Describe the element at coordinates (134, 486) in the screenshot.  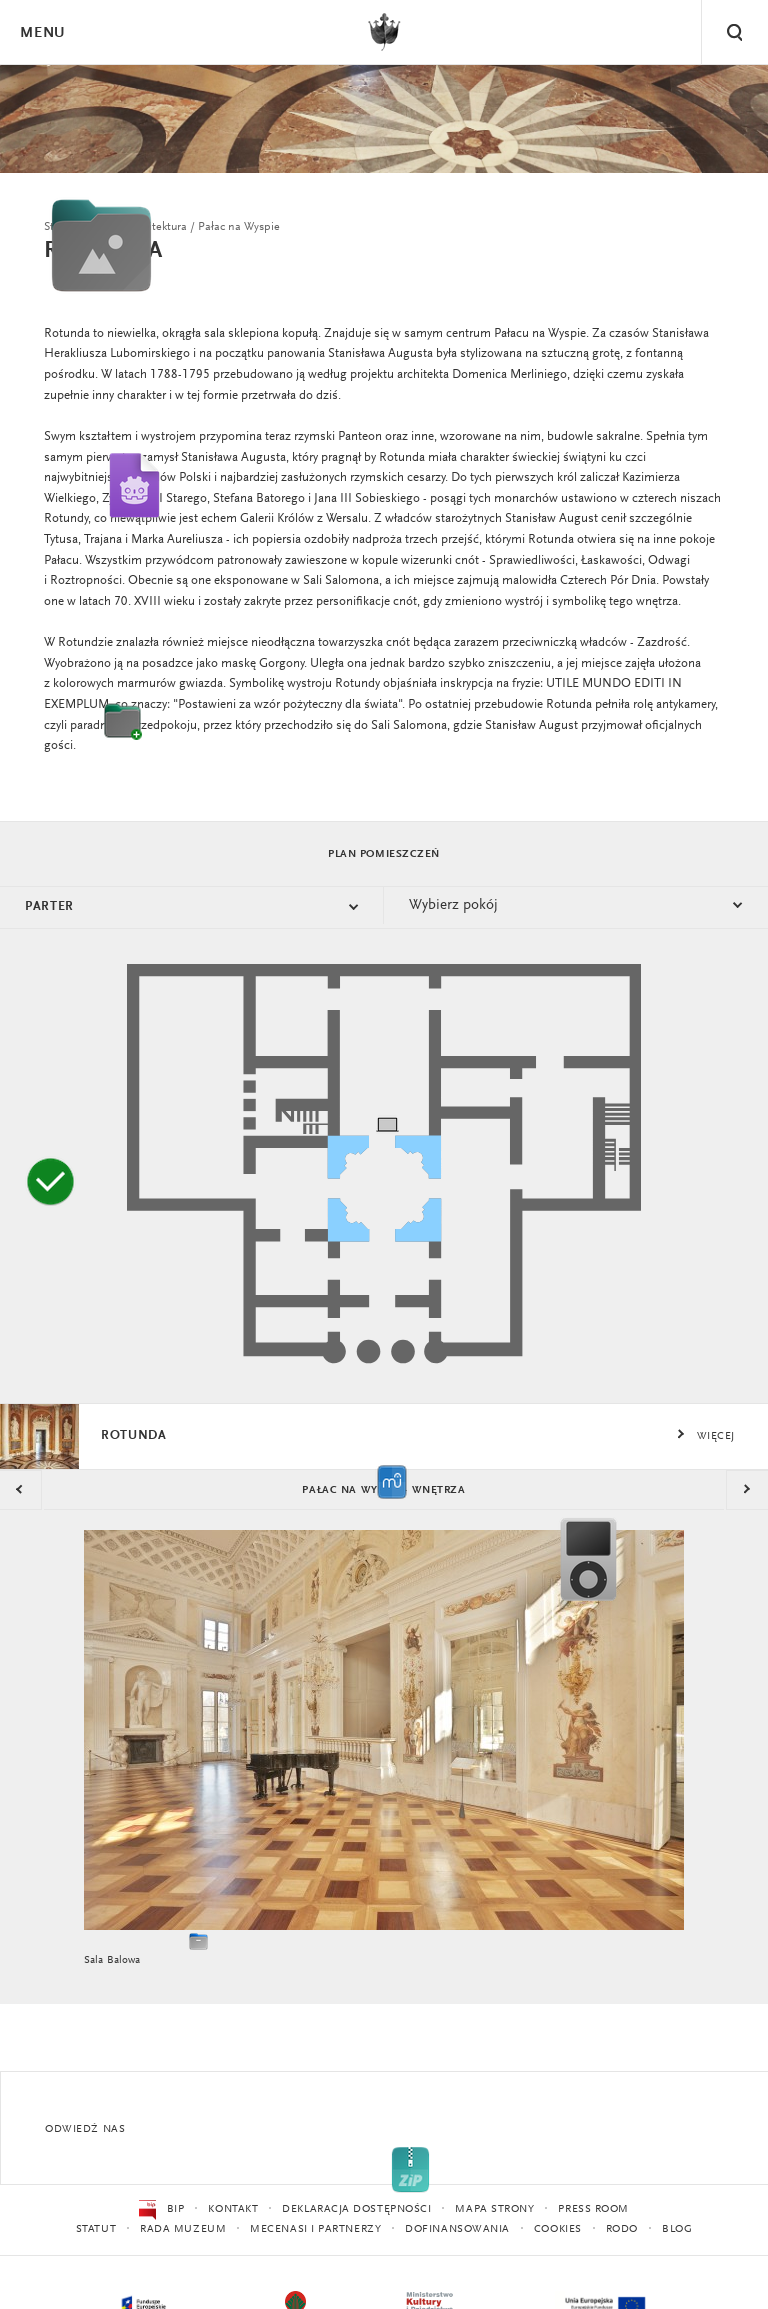
I see `a godot game engine scene file` at that location.